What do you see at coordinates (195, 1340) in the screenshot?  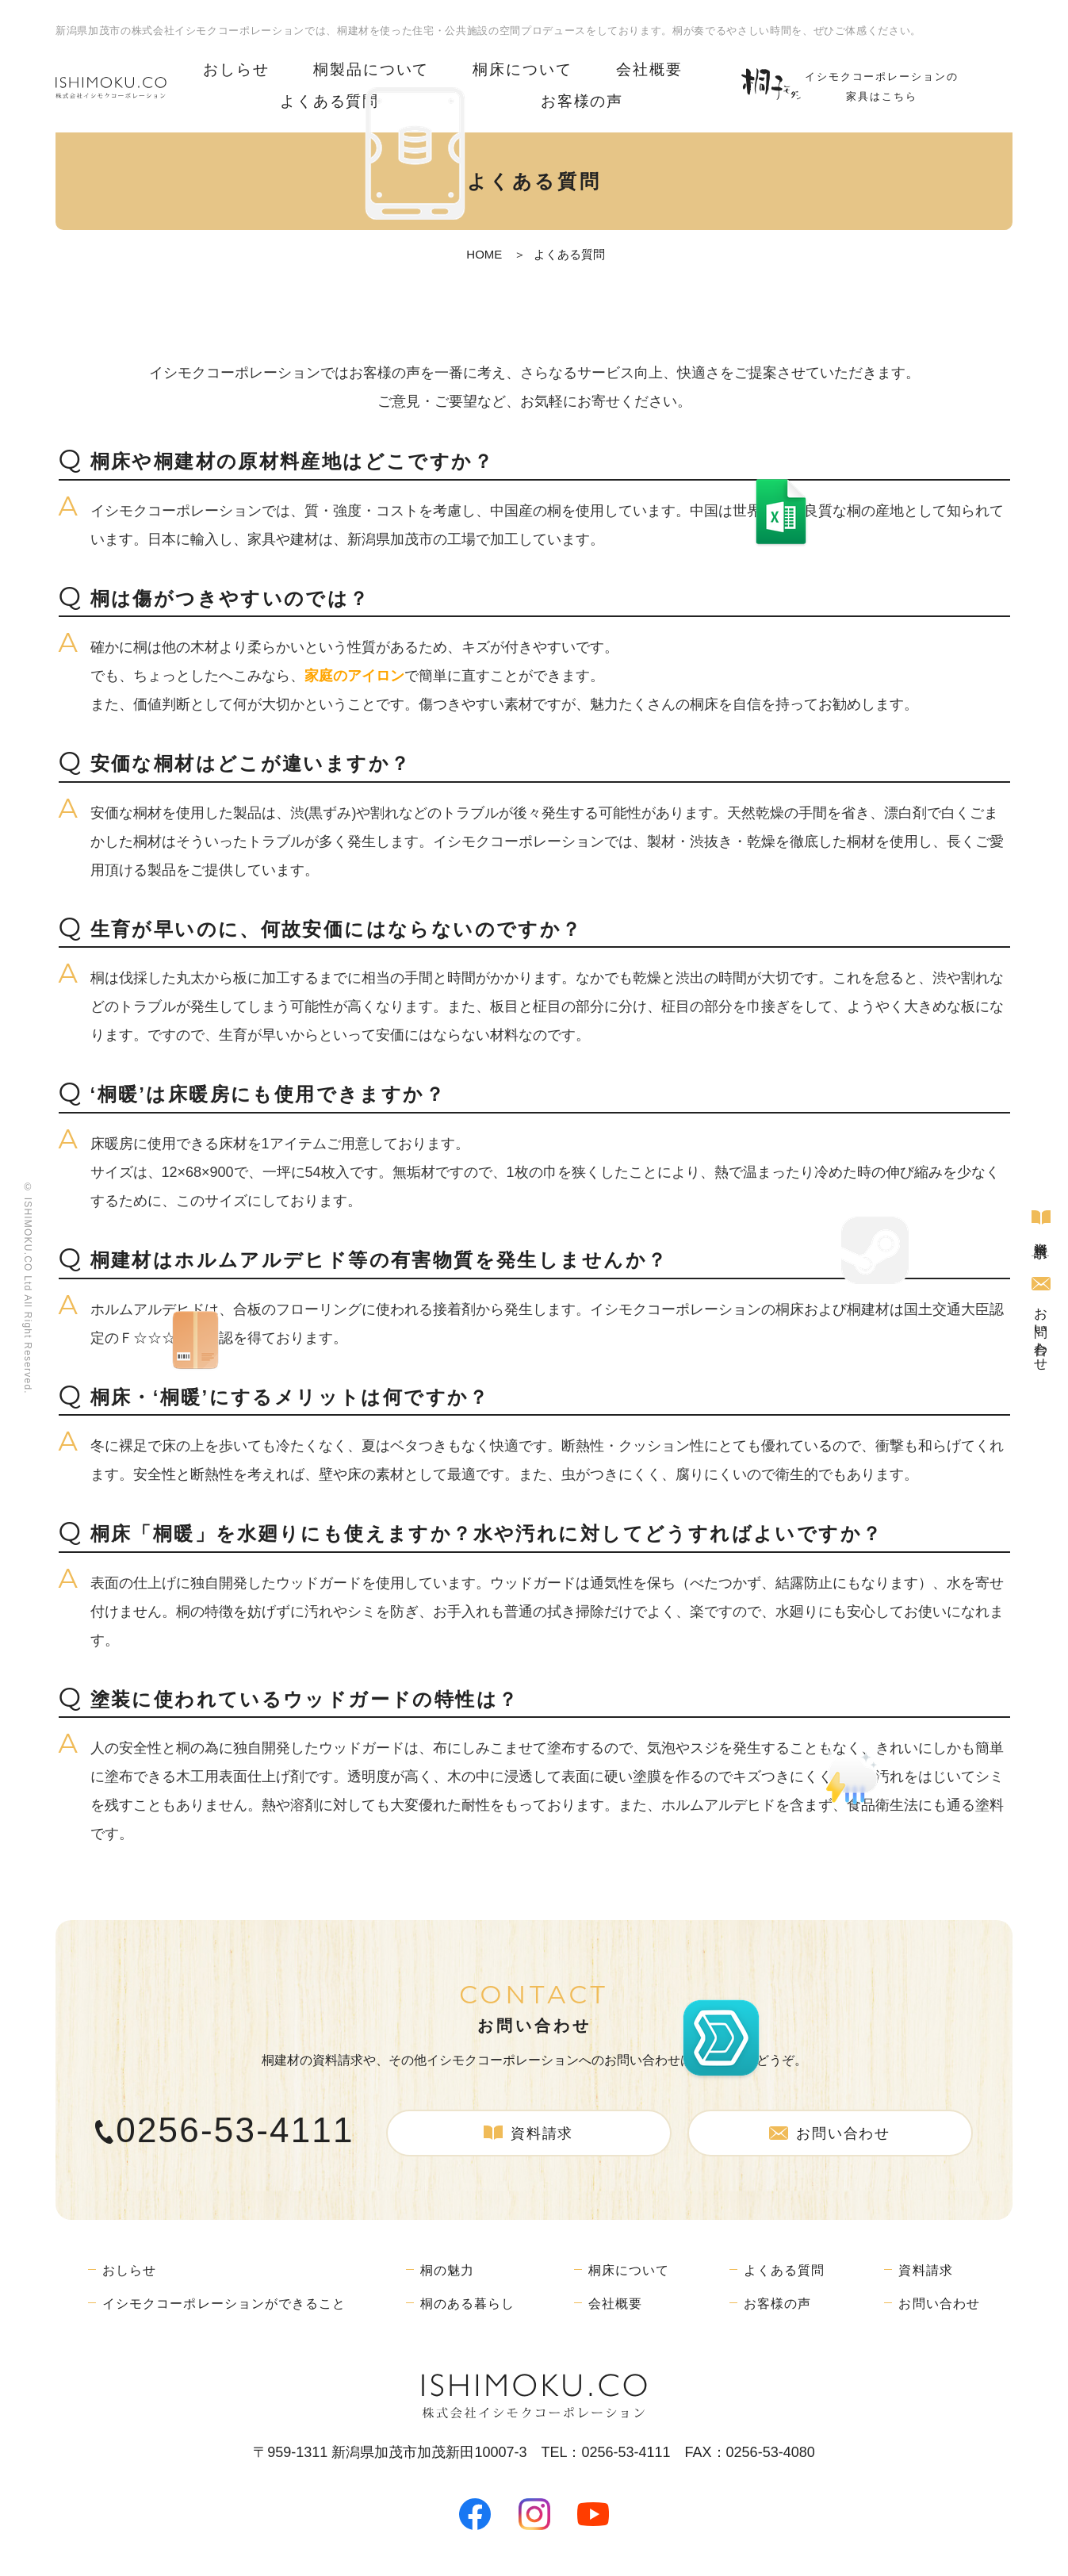 I see `compressed file or archive` at bounding box center [195, 1340].